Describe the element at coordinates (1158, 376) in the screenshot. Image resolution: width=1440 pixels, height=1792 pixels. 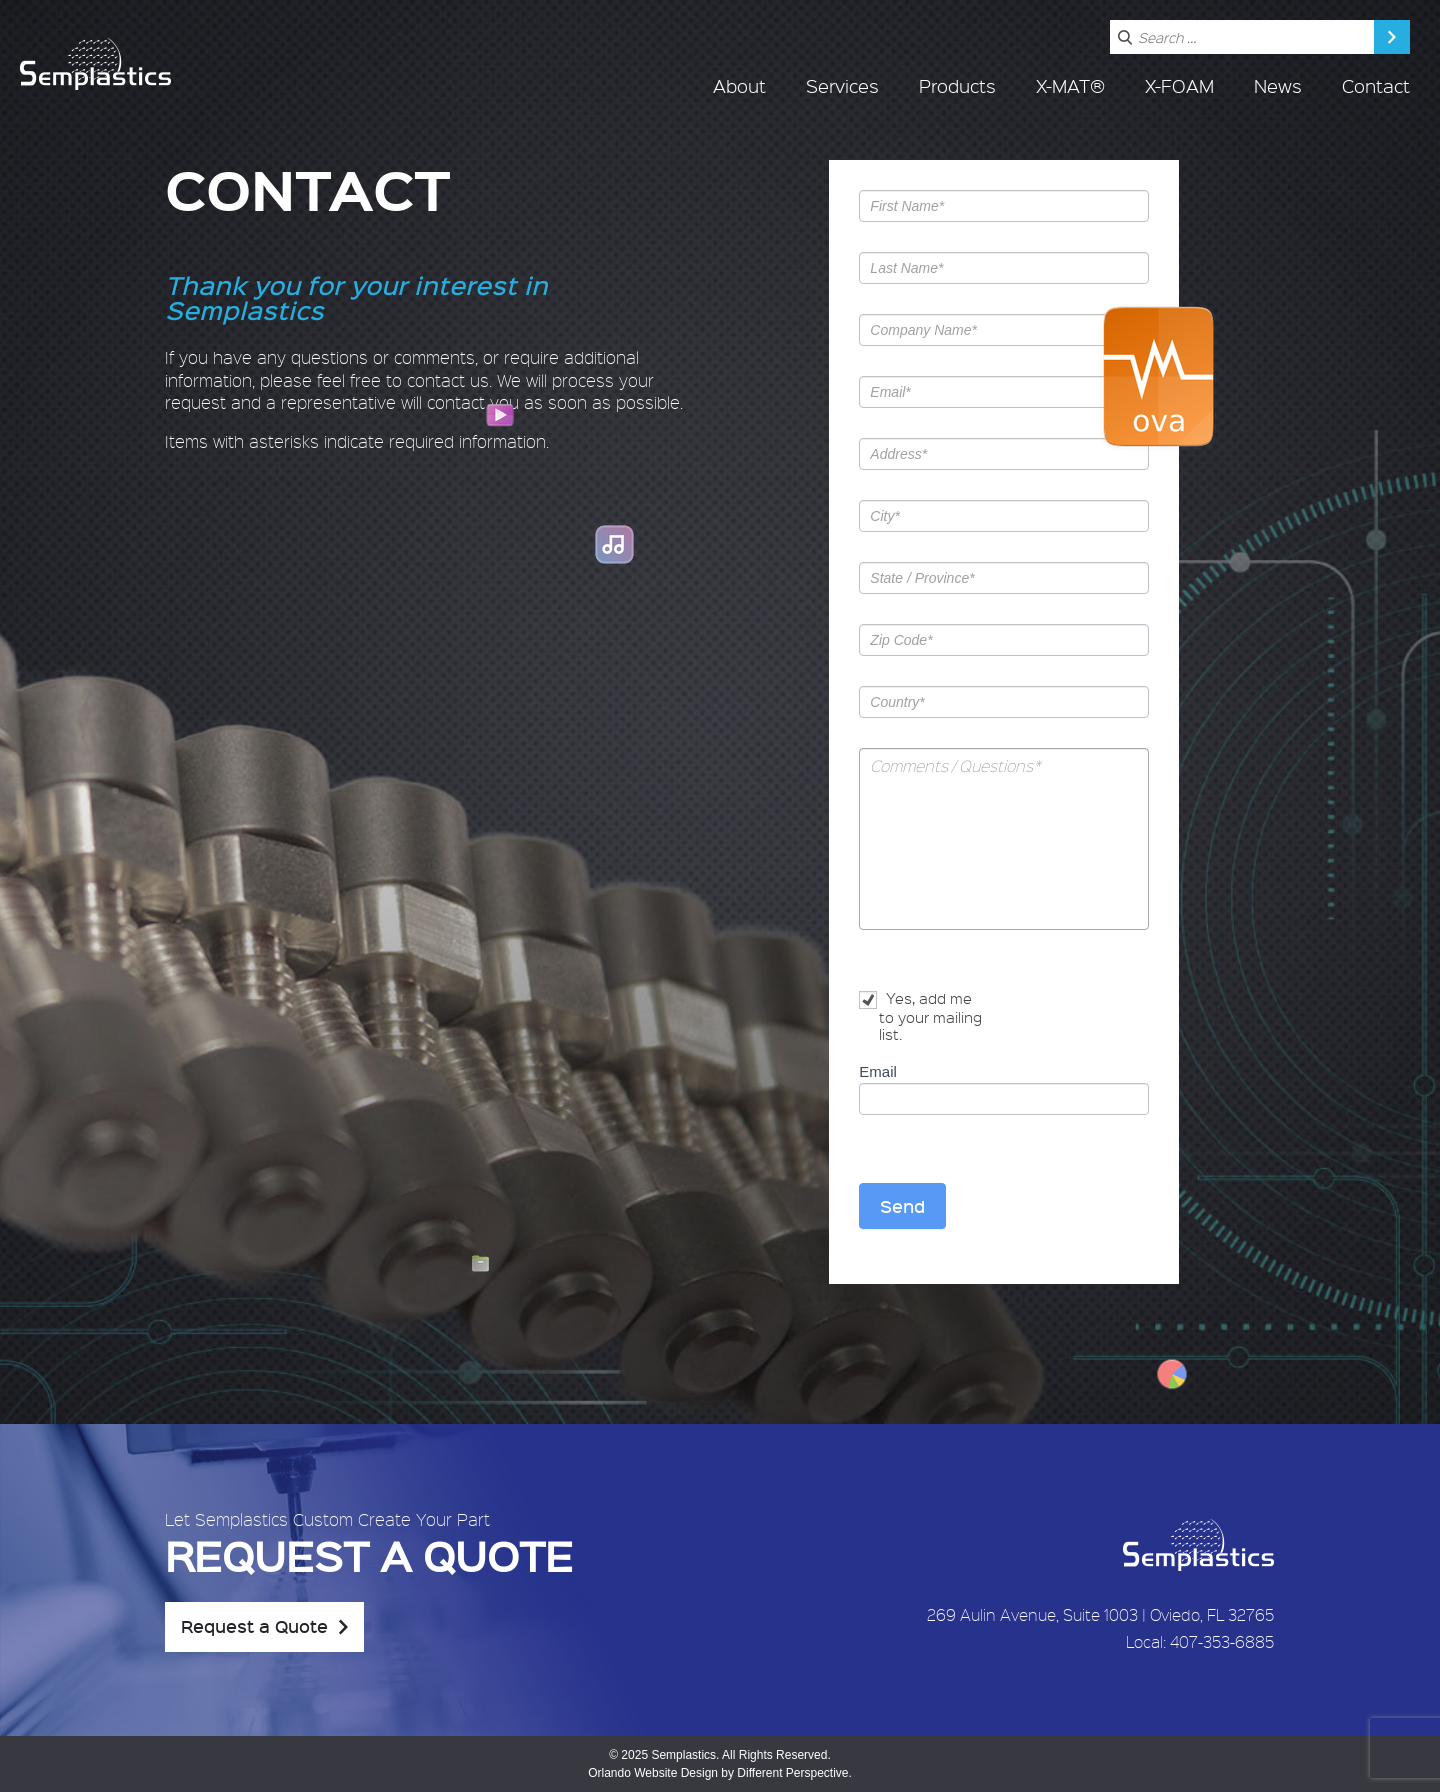
I see `a VirtualBox appliance file (.ova format)` at that location.